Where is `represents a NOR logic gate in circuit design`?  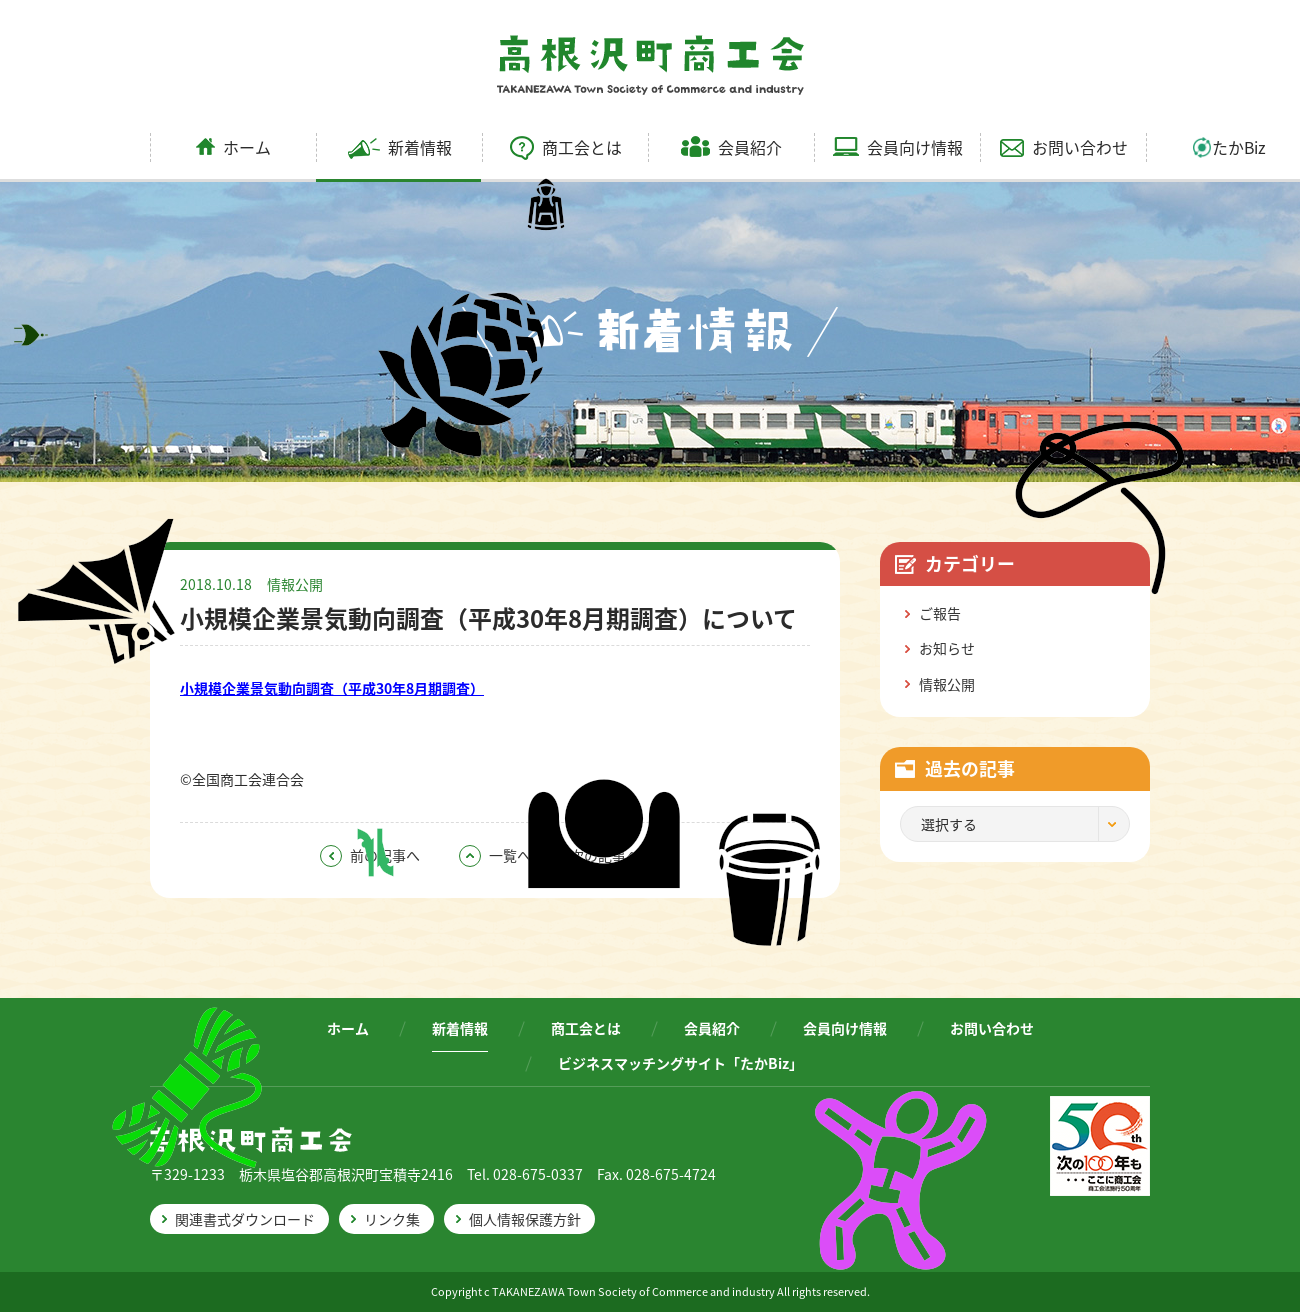
represents a NOR logic gate in circuit design is located at coordinates (31, 335).